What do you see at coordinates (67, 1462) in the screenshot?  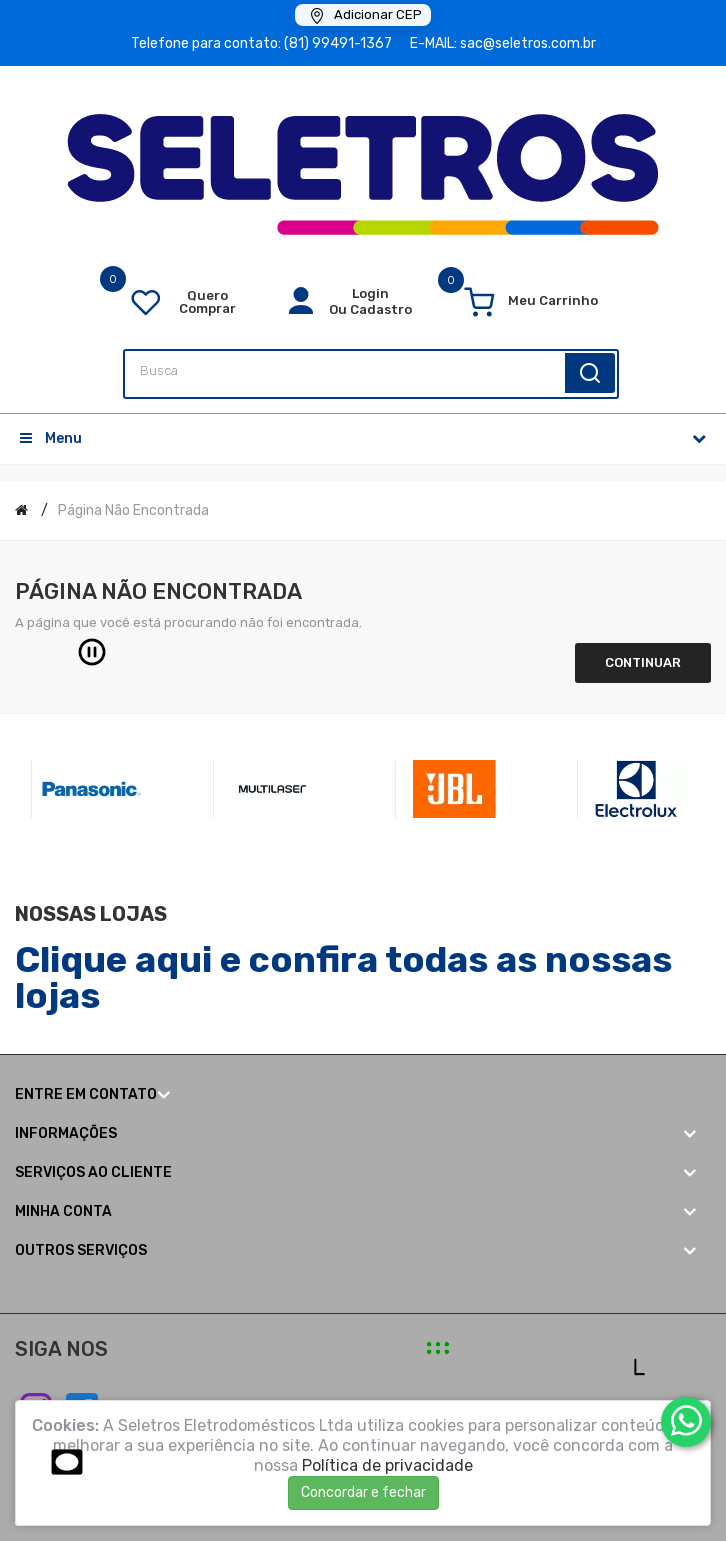 I see `apply vignette effect to photo` at bounding box center [67, 1462].